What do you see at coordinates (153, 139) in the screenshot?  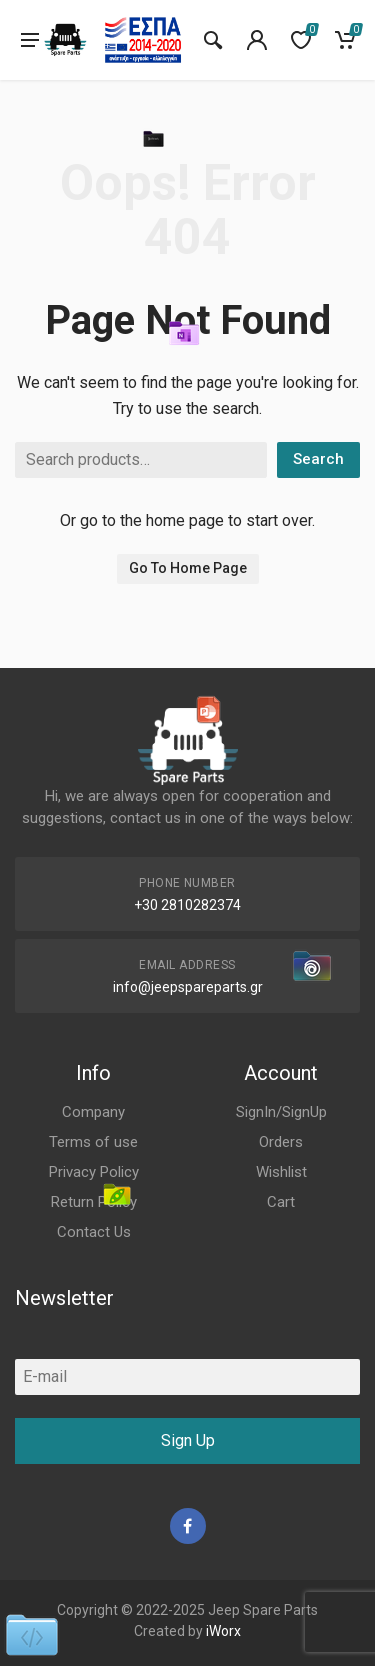 I see `folder containing death note anime/manga related files` at bounding box center [153, 139].